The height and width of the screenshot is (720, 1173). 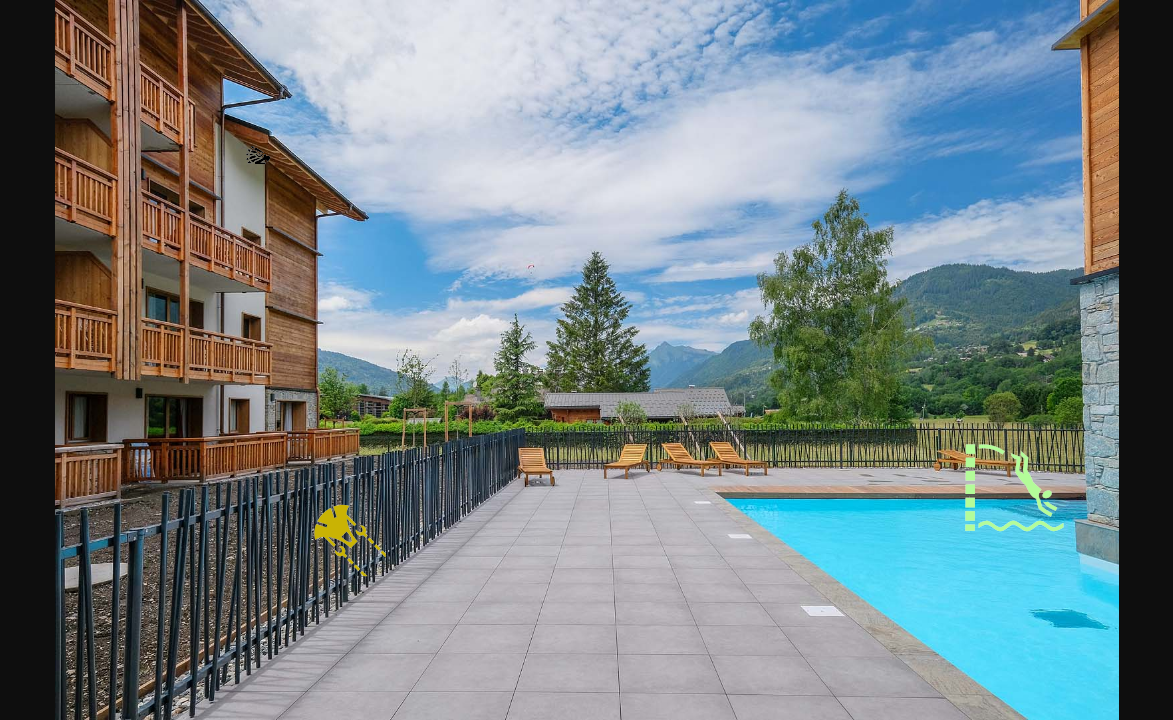 What do you see at coordinates (1013, 482) in the screenshot?
I see `access swimming pool or diving activities` at bounding box center [1013, 482].